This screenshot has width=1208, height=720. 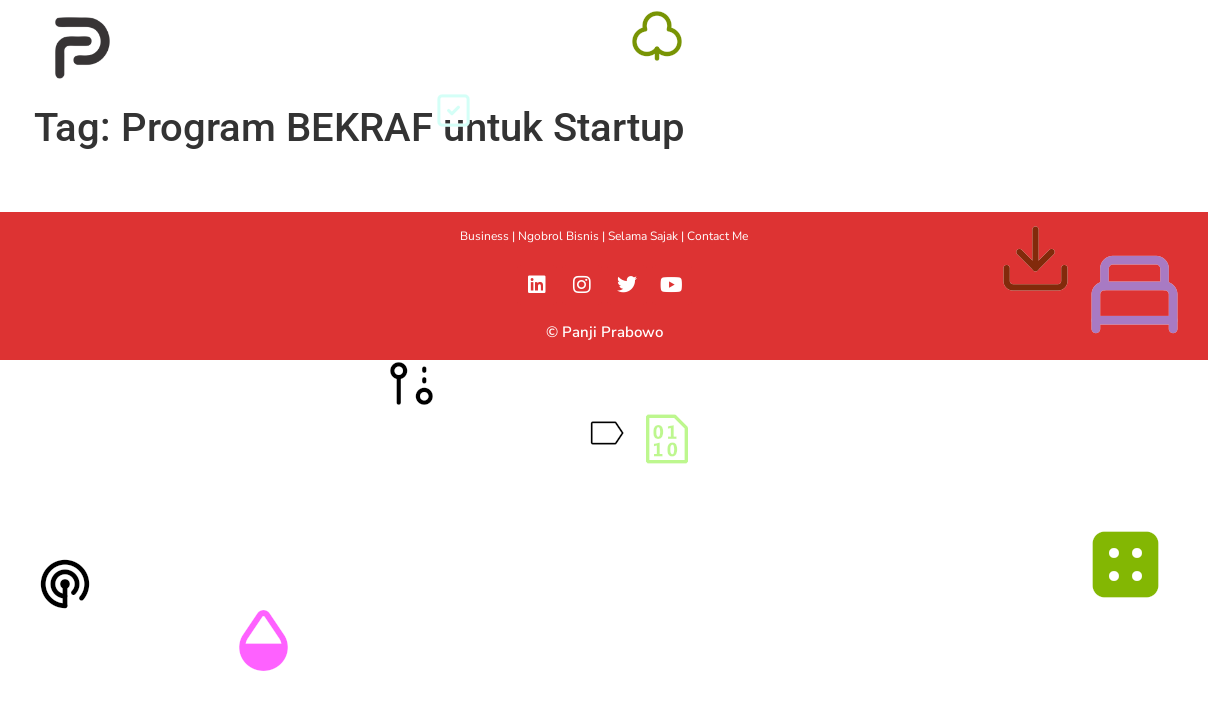 What do you see at coordinates (667, 439) in the screenshot?
I see `view or open a binary file` at bounding box center [667, 439].